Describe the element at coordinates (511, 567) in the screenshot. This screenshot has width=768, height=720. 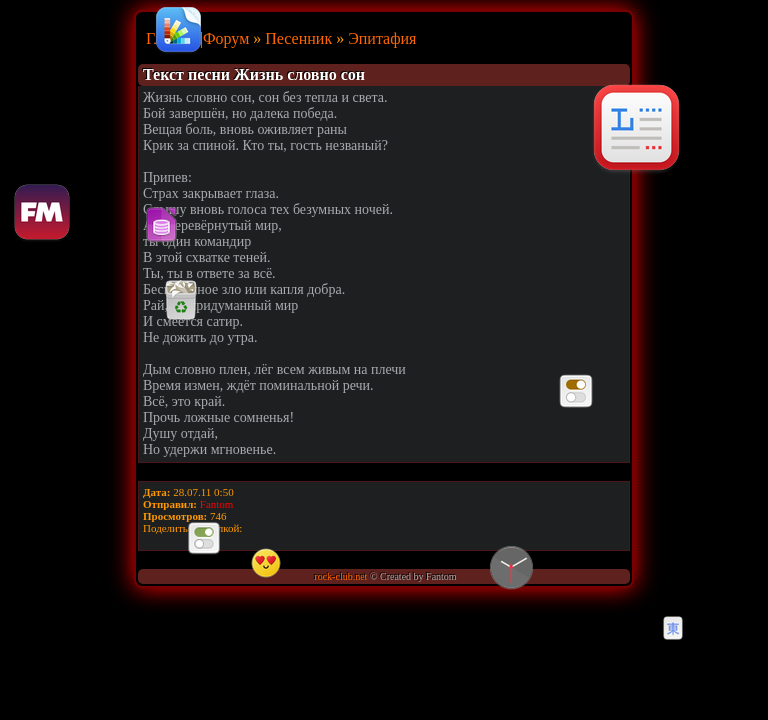
I see `open the clocks app` at that location.